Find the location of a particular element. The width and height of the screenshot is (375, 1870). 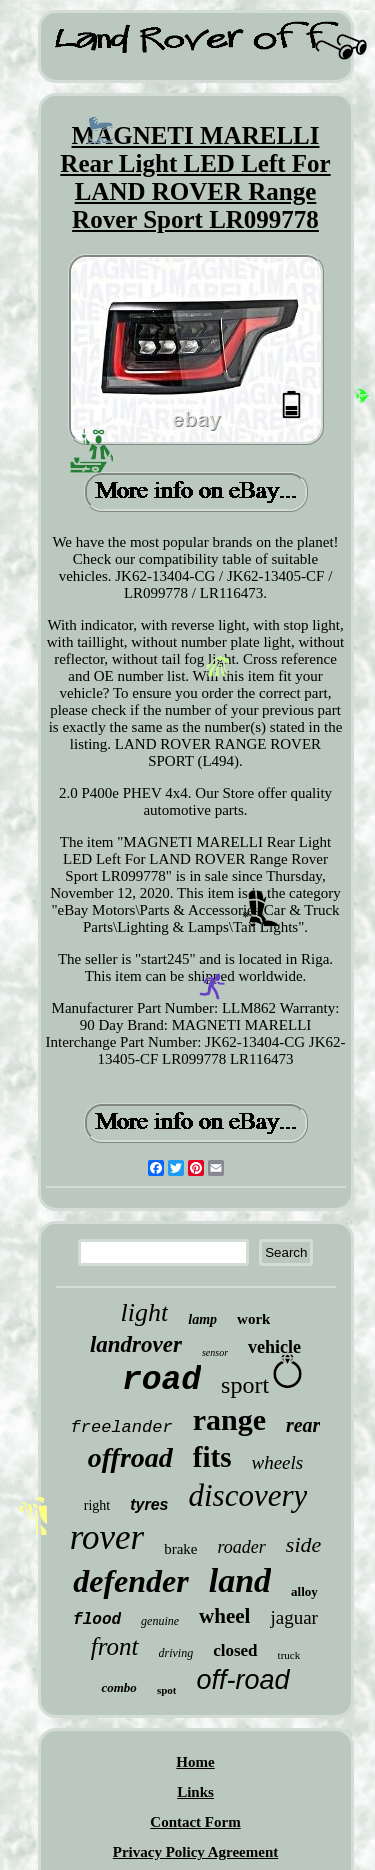

tropical fish icon for aquarium or marine-themed games is located at coordinates (361, 395).